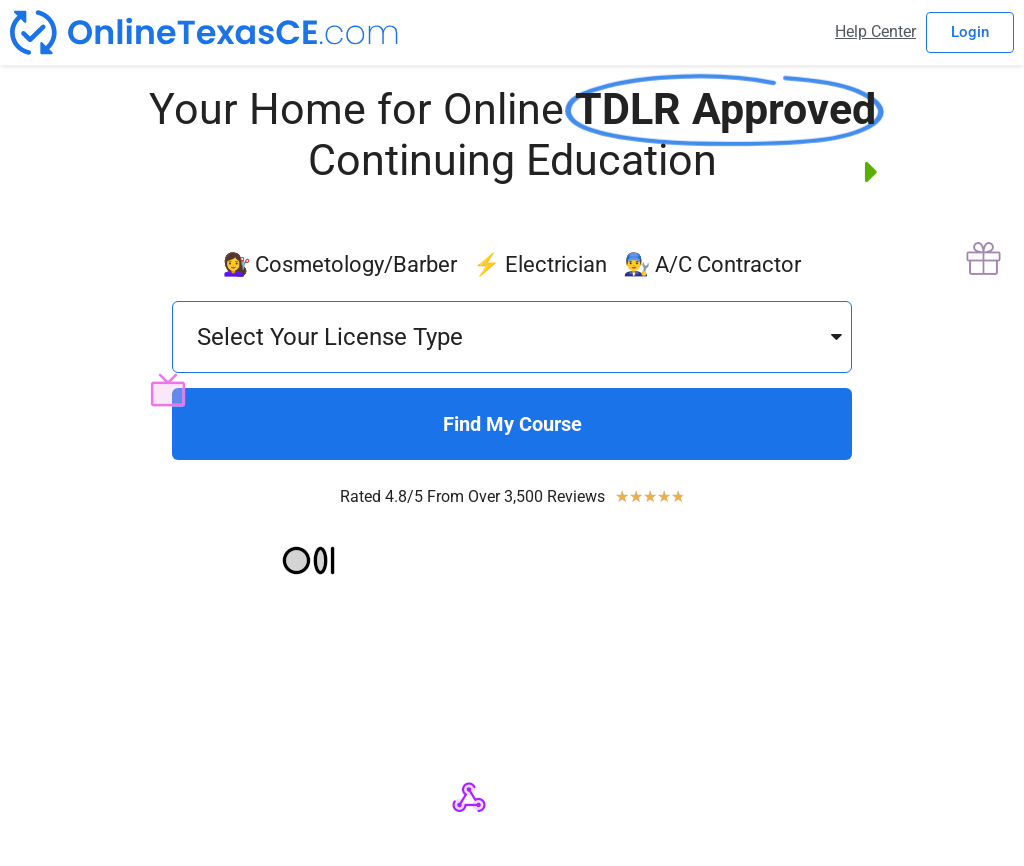 The image size is (1024, 866). Describe the element at coordinates (308, 560) in the screenshot. I see `visit medium profile or blog` at that location.